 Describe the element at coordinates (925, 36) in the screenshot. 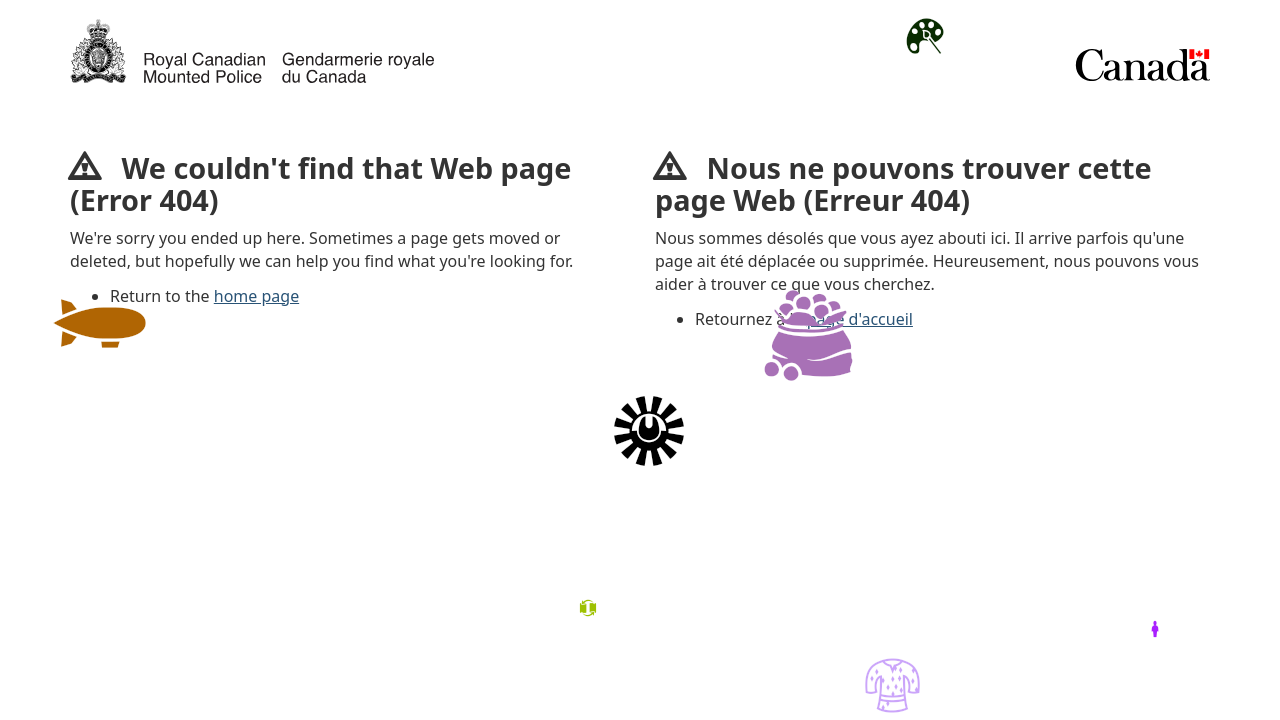

I see `access color or theme customization options` at that location.